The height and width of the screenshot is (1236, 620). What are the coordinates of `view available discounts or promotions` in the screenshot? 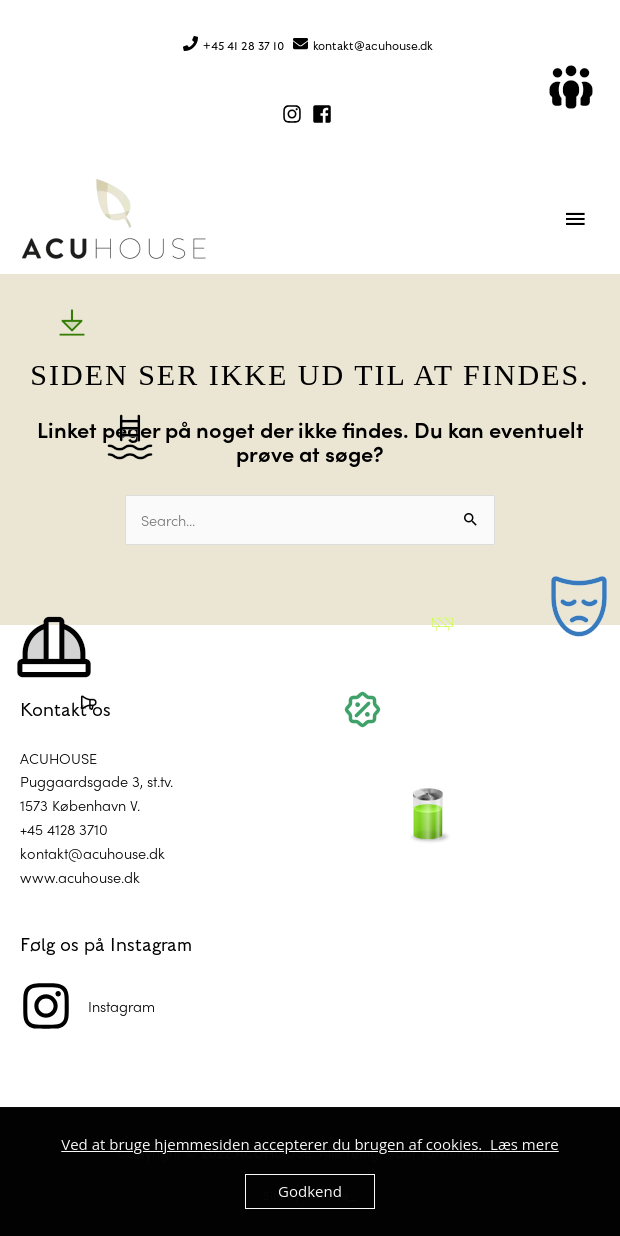 It's located at (362, 709).